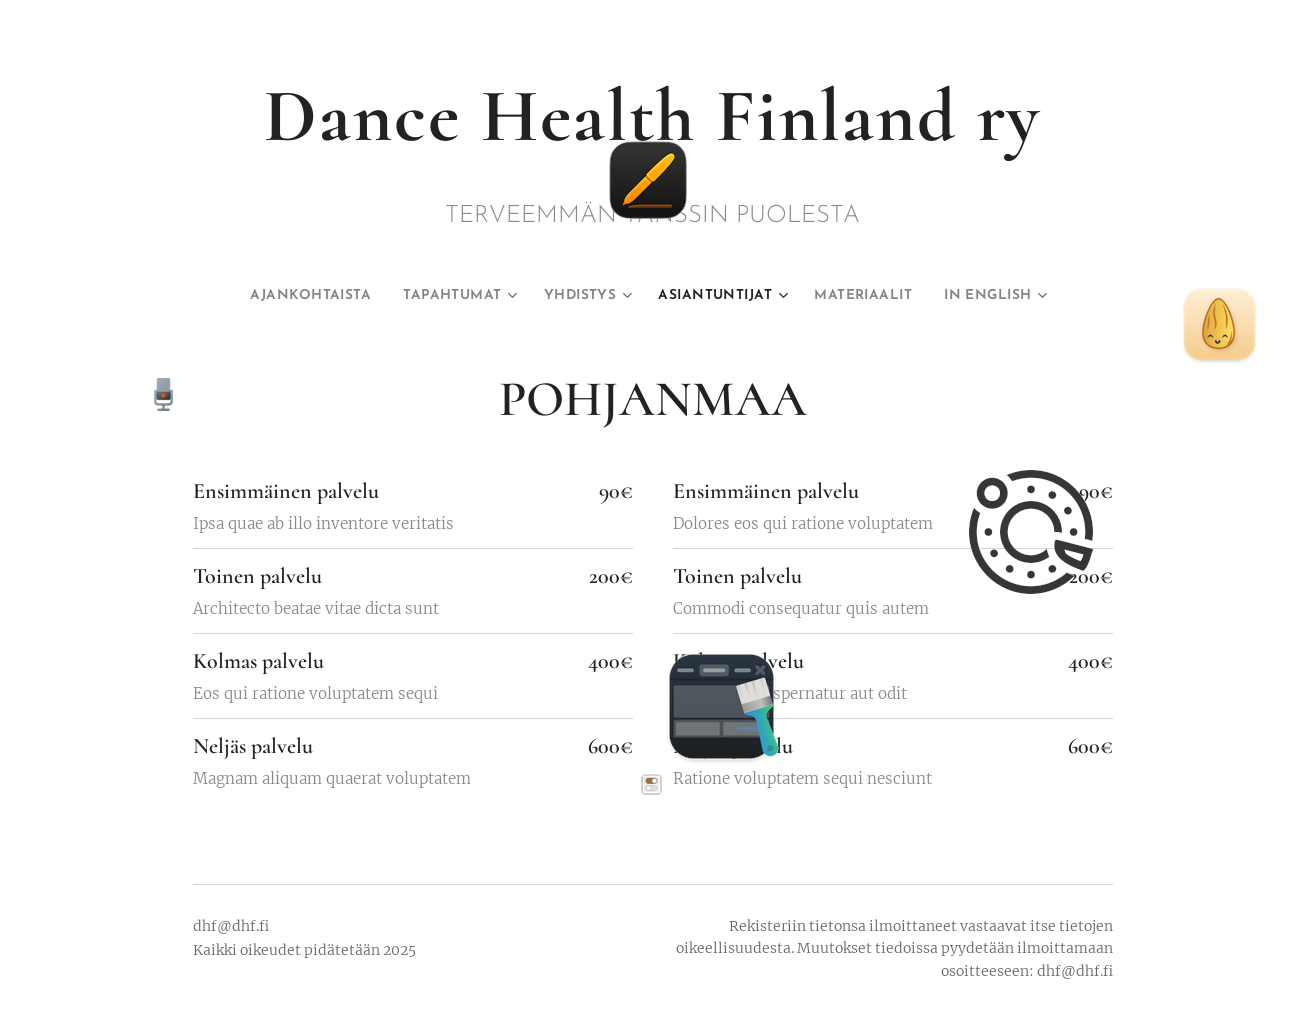  What do you see at coordinates (1031, 532) in the screenshot?
I see `open revolt chat application` at bounding box center [1031, 532].